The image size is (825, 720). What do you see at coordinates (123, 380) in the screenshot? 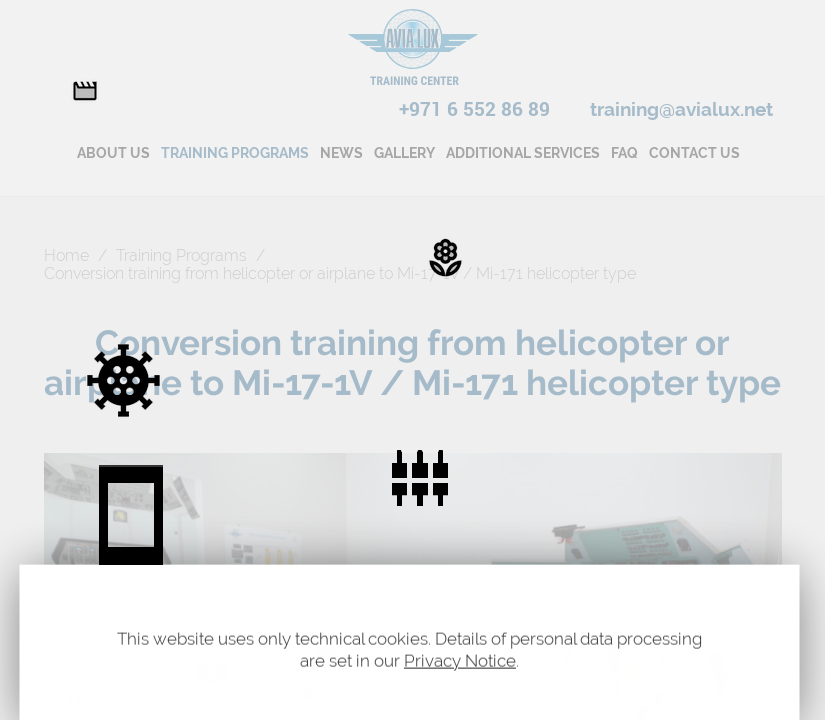
I see `view coronavirus or COVID-19 related information` at bounding box center [123, 380].